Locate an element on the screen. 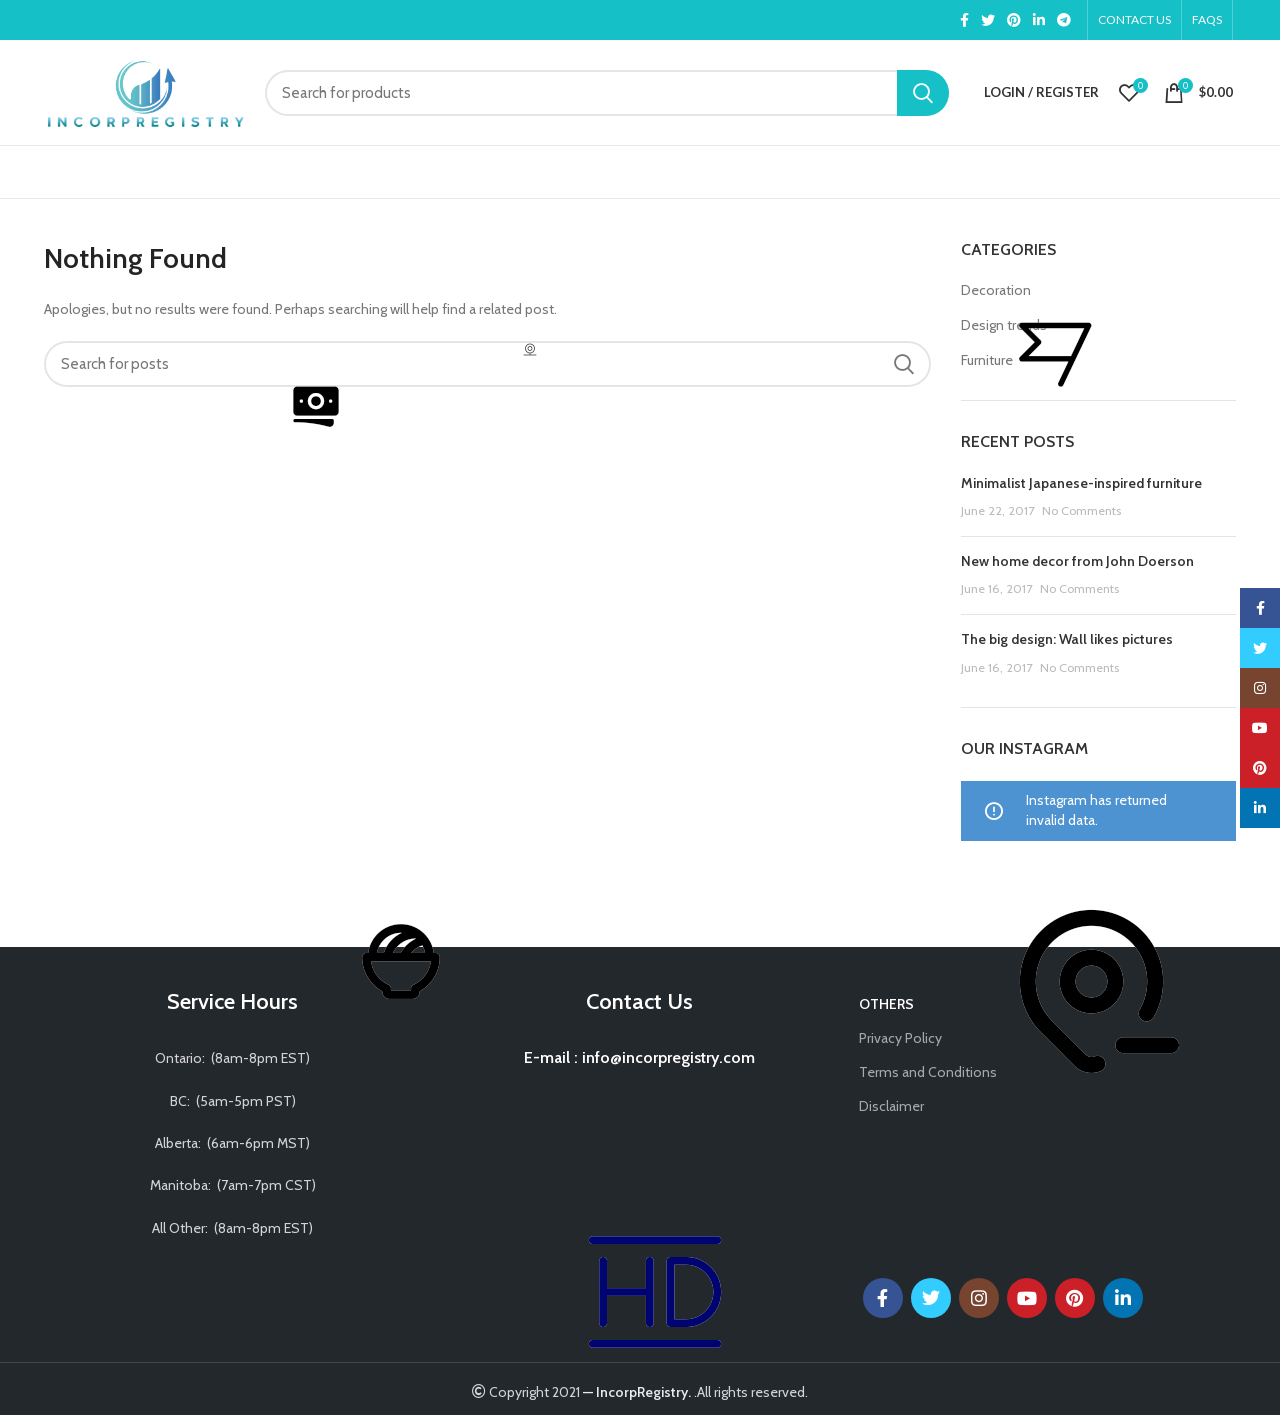  view your wallet or account balance is located at coordinates (316, 406).